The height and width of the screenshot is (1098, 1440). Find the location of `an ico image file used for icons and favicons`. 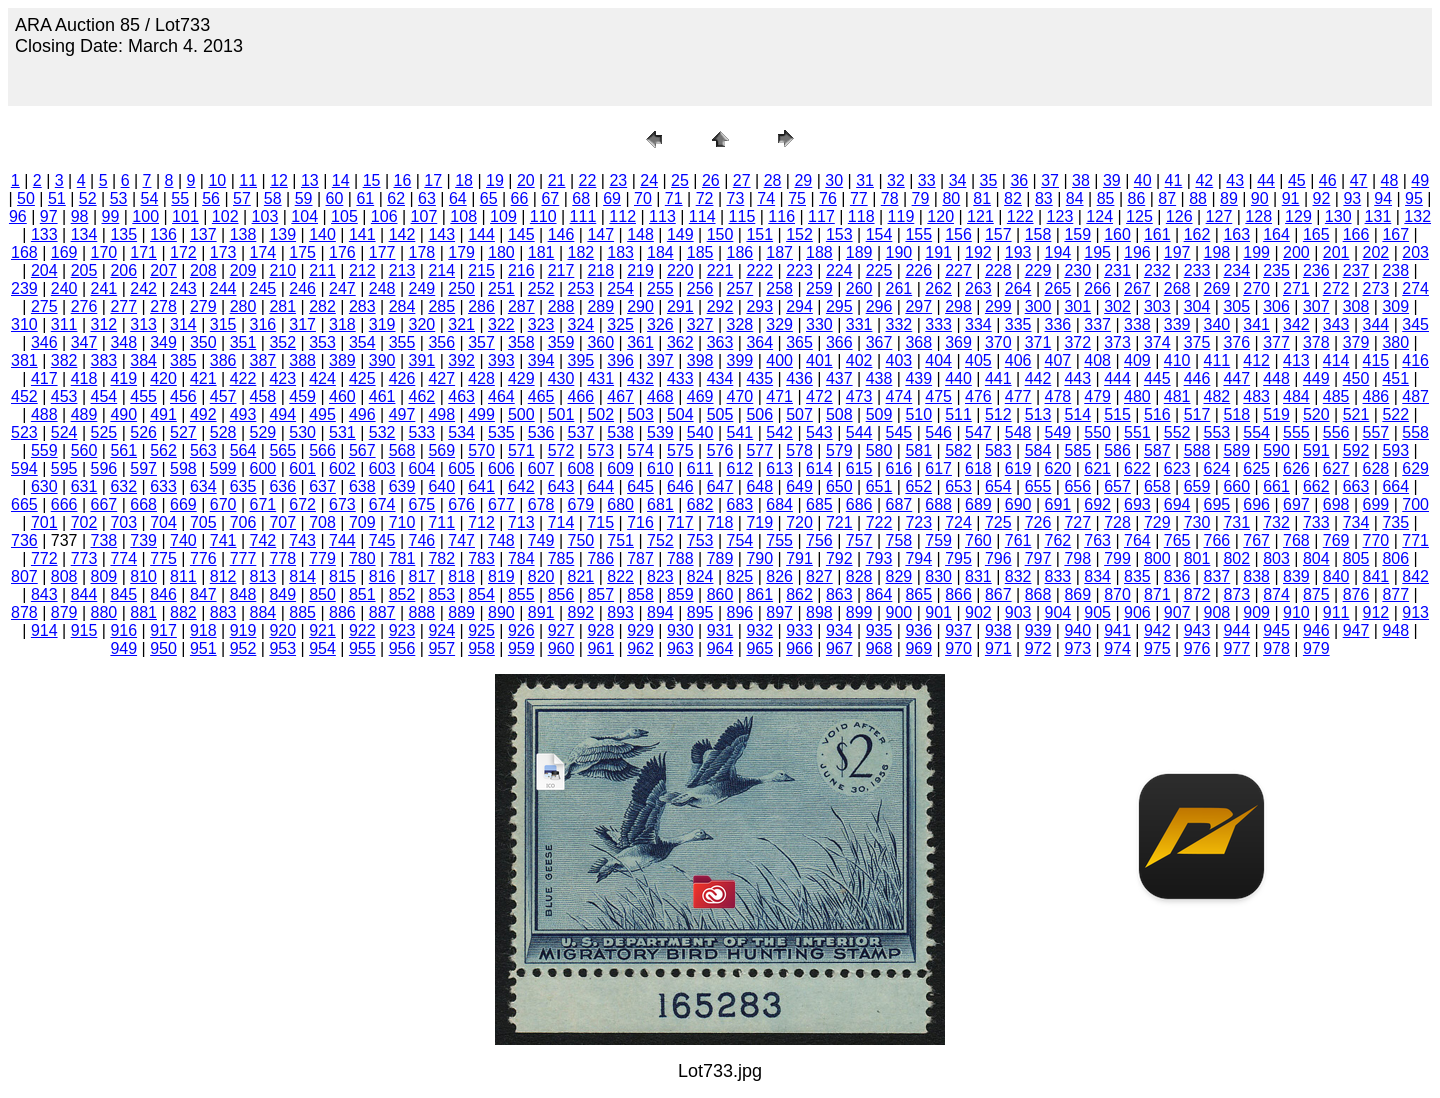

an ico image file used for icons and favicons is located at coordinates (550, 772).